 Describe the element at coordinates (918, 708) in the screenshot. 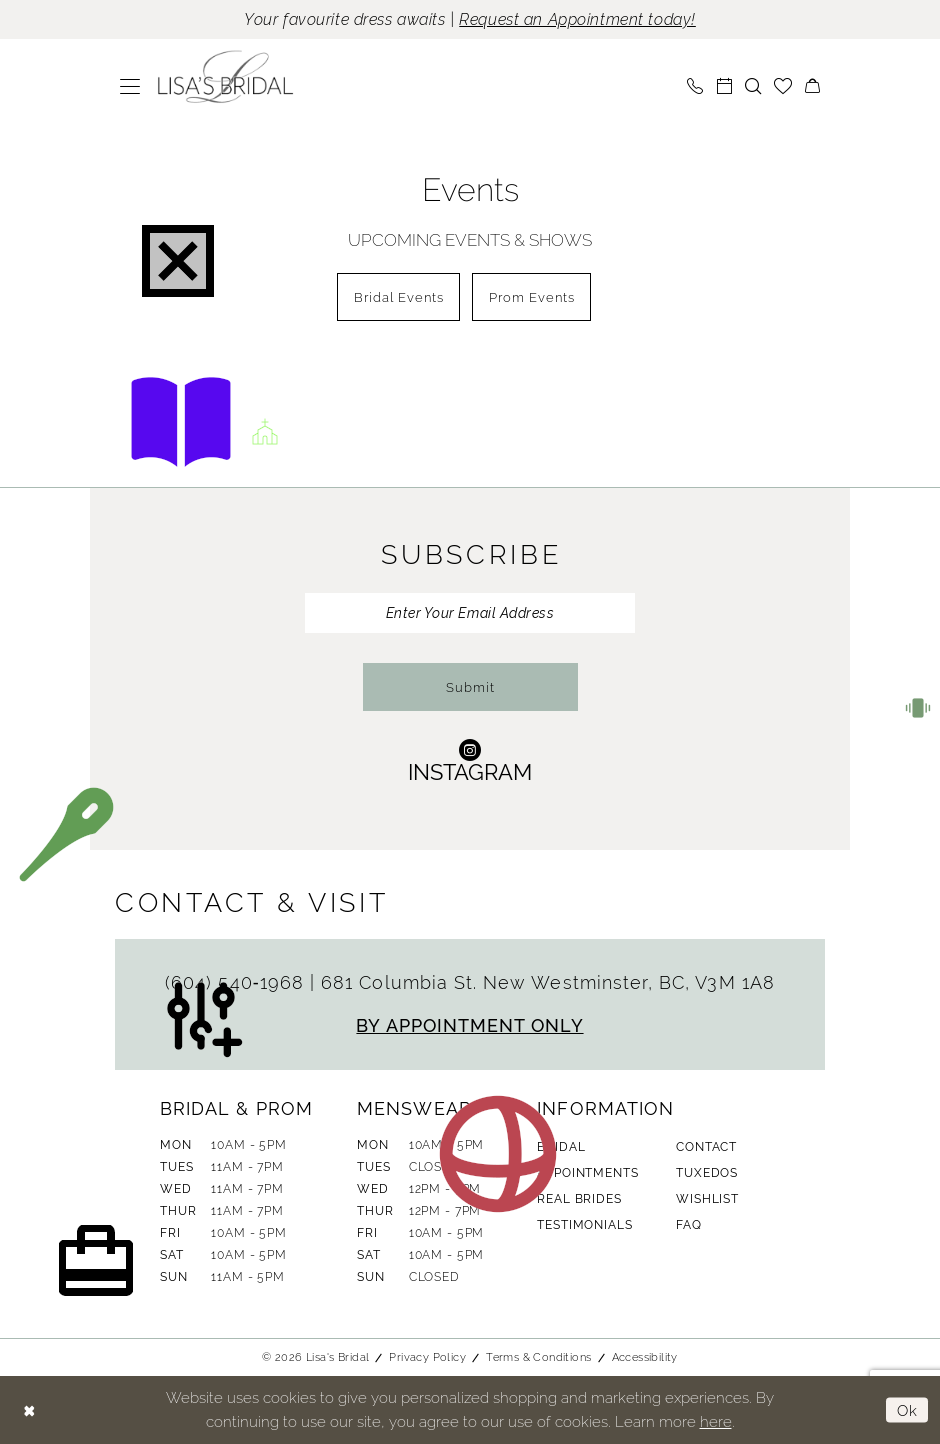

I see `enable vibration mode on device` at that location.